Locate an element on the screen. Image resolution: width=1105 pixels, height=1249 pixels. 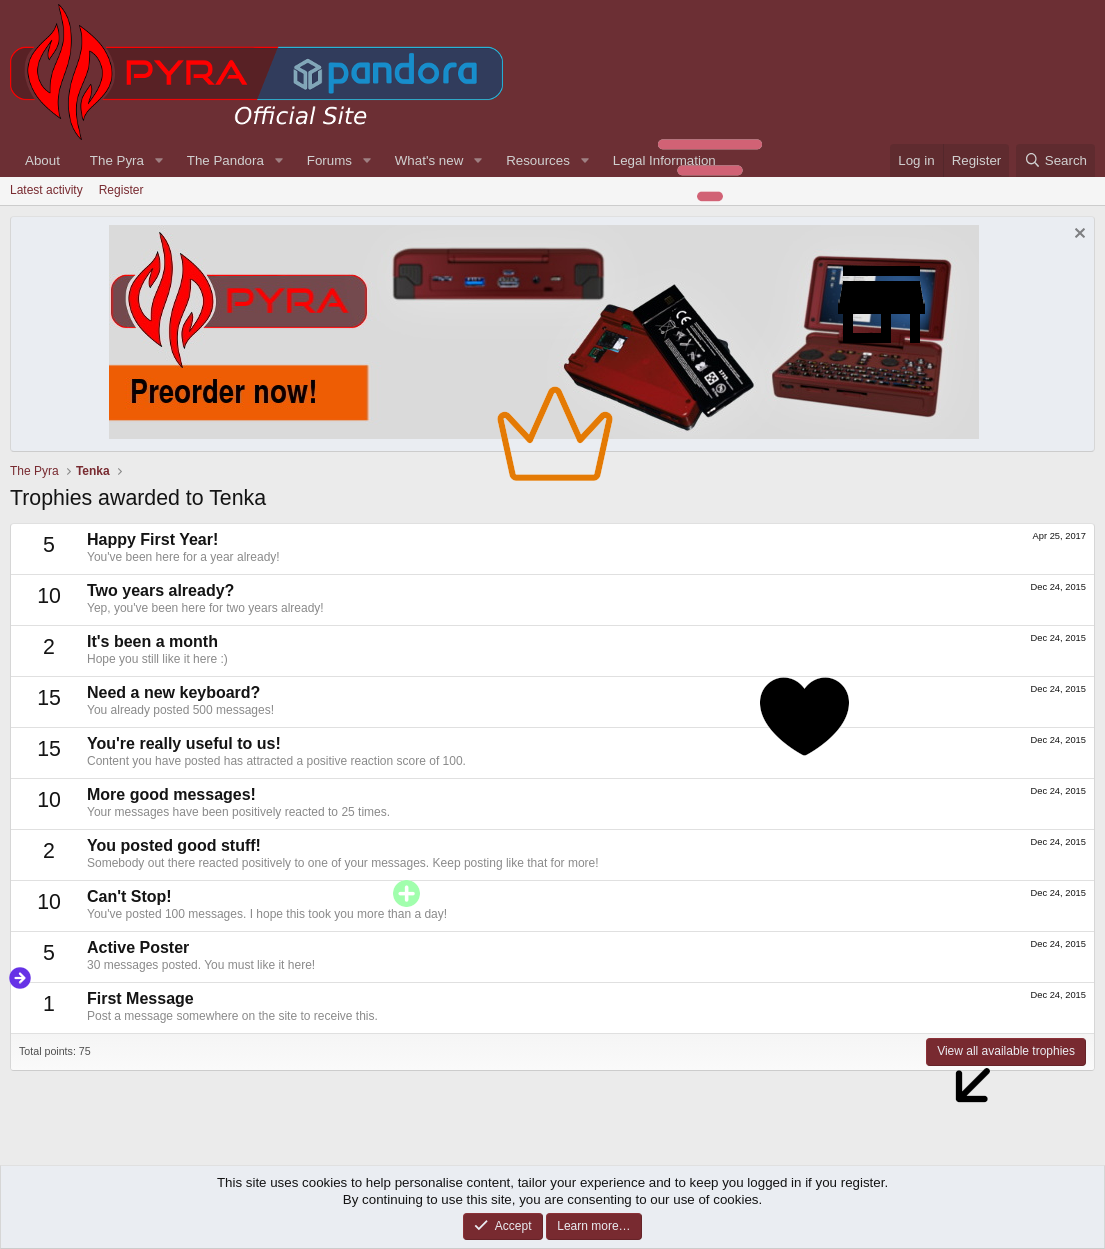
proceed to the next step is located at coordinates (20, 978).